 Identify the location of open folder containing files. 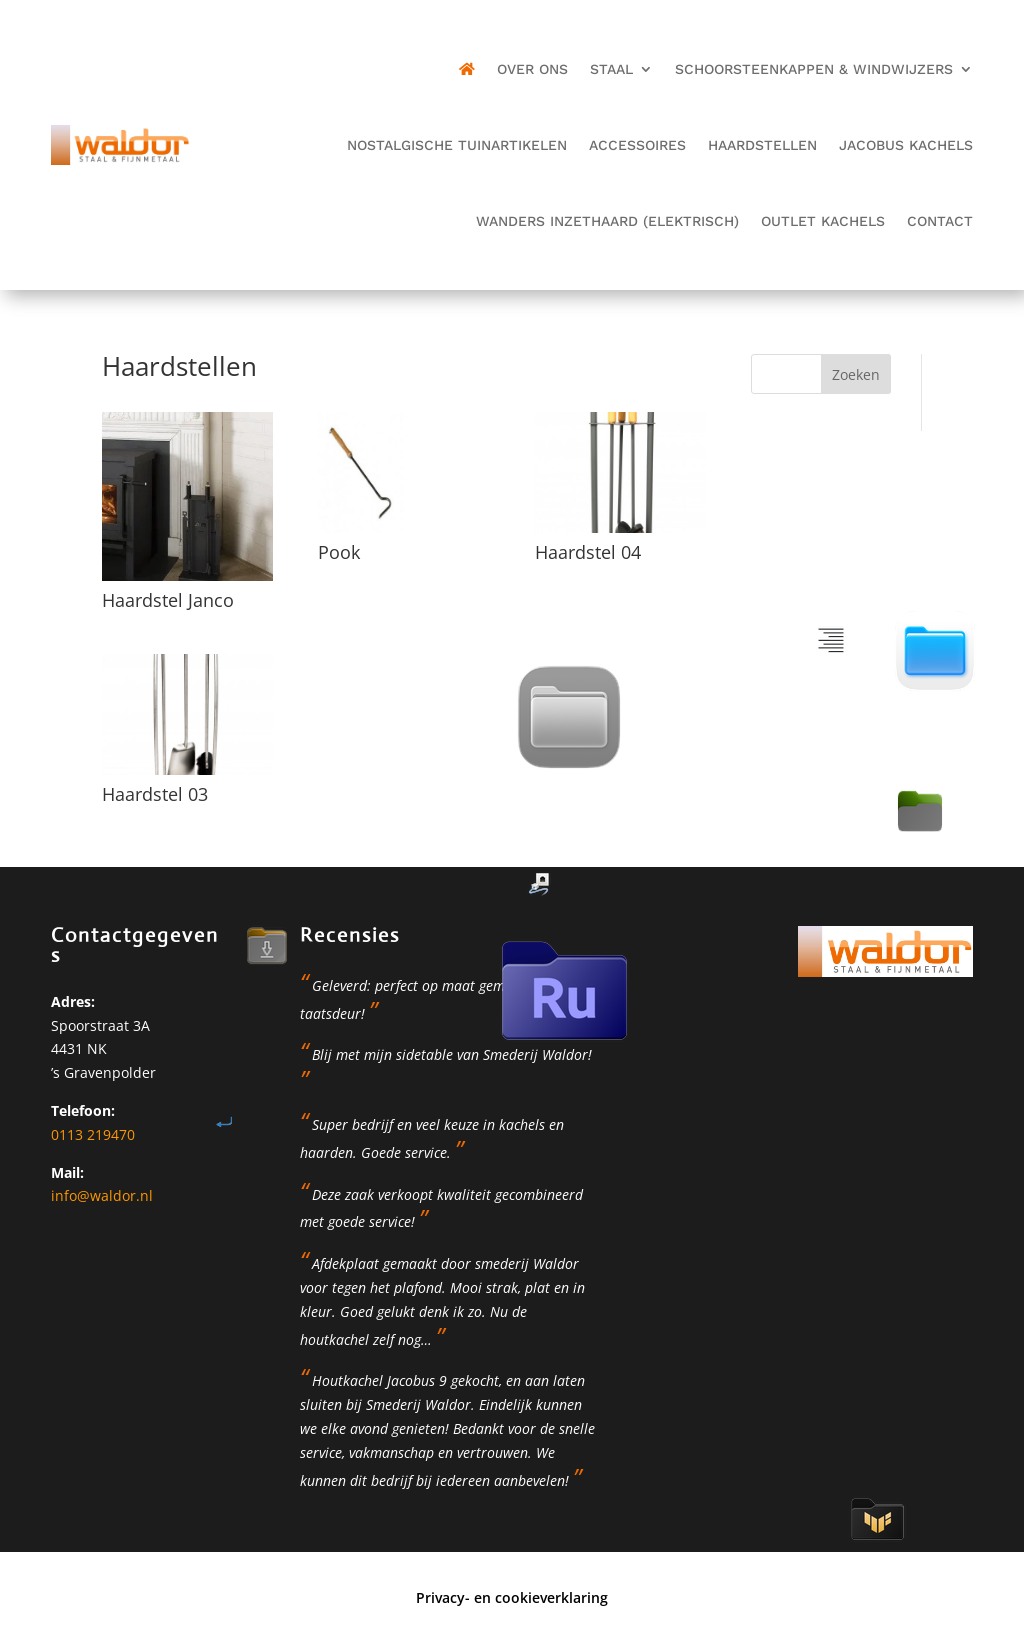
(920, 811).